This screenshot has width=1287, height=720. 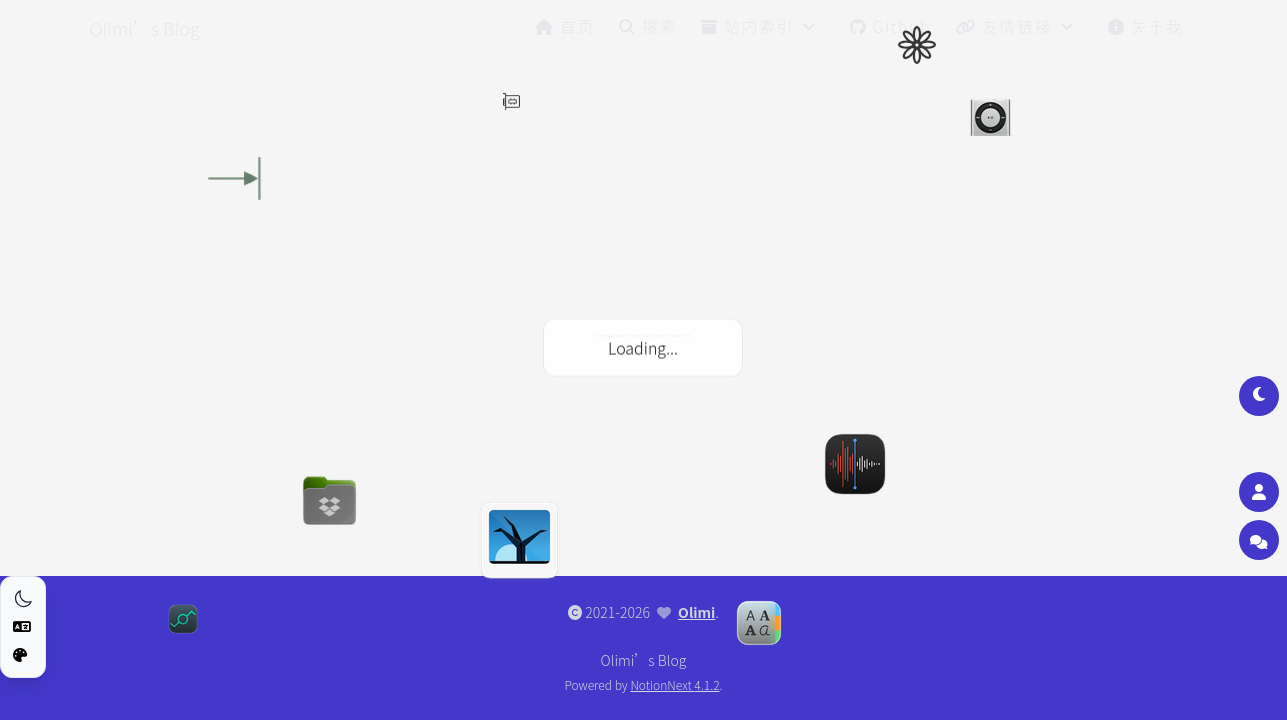 What do you see at coordinates (329, 500) in the screenshot?
I see `open dropbox synced folder` at bounding box center [329, 500].